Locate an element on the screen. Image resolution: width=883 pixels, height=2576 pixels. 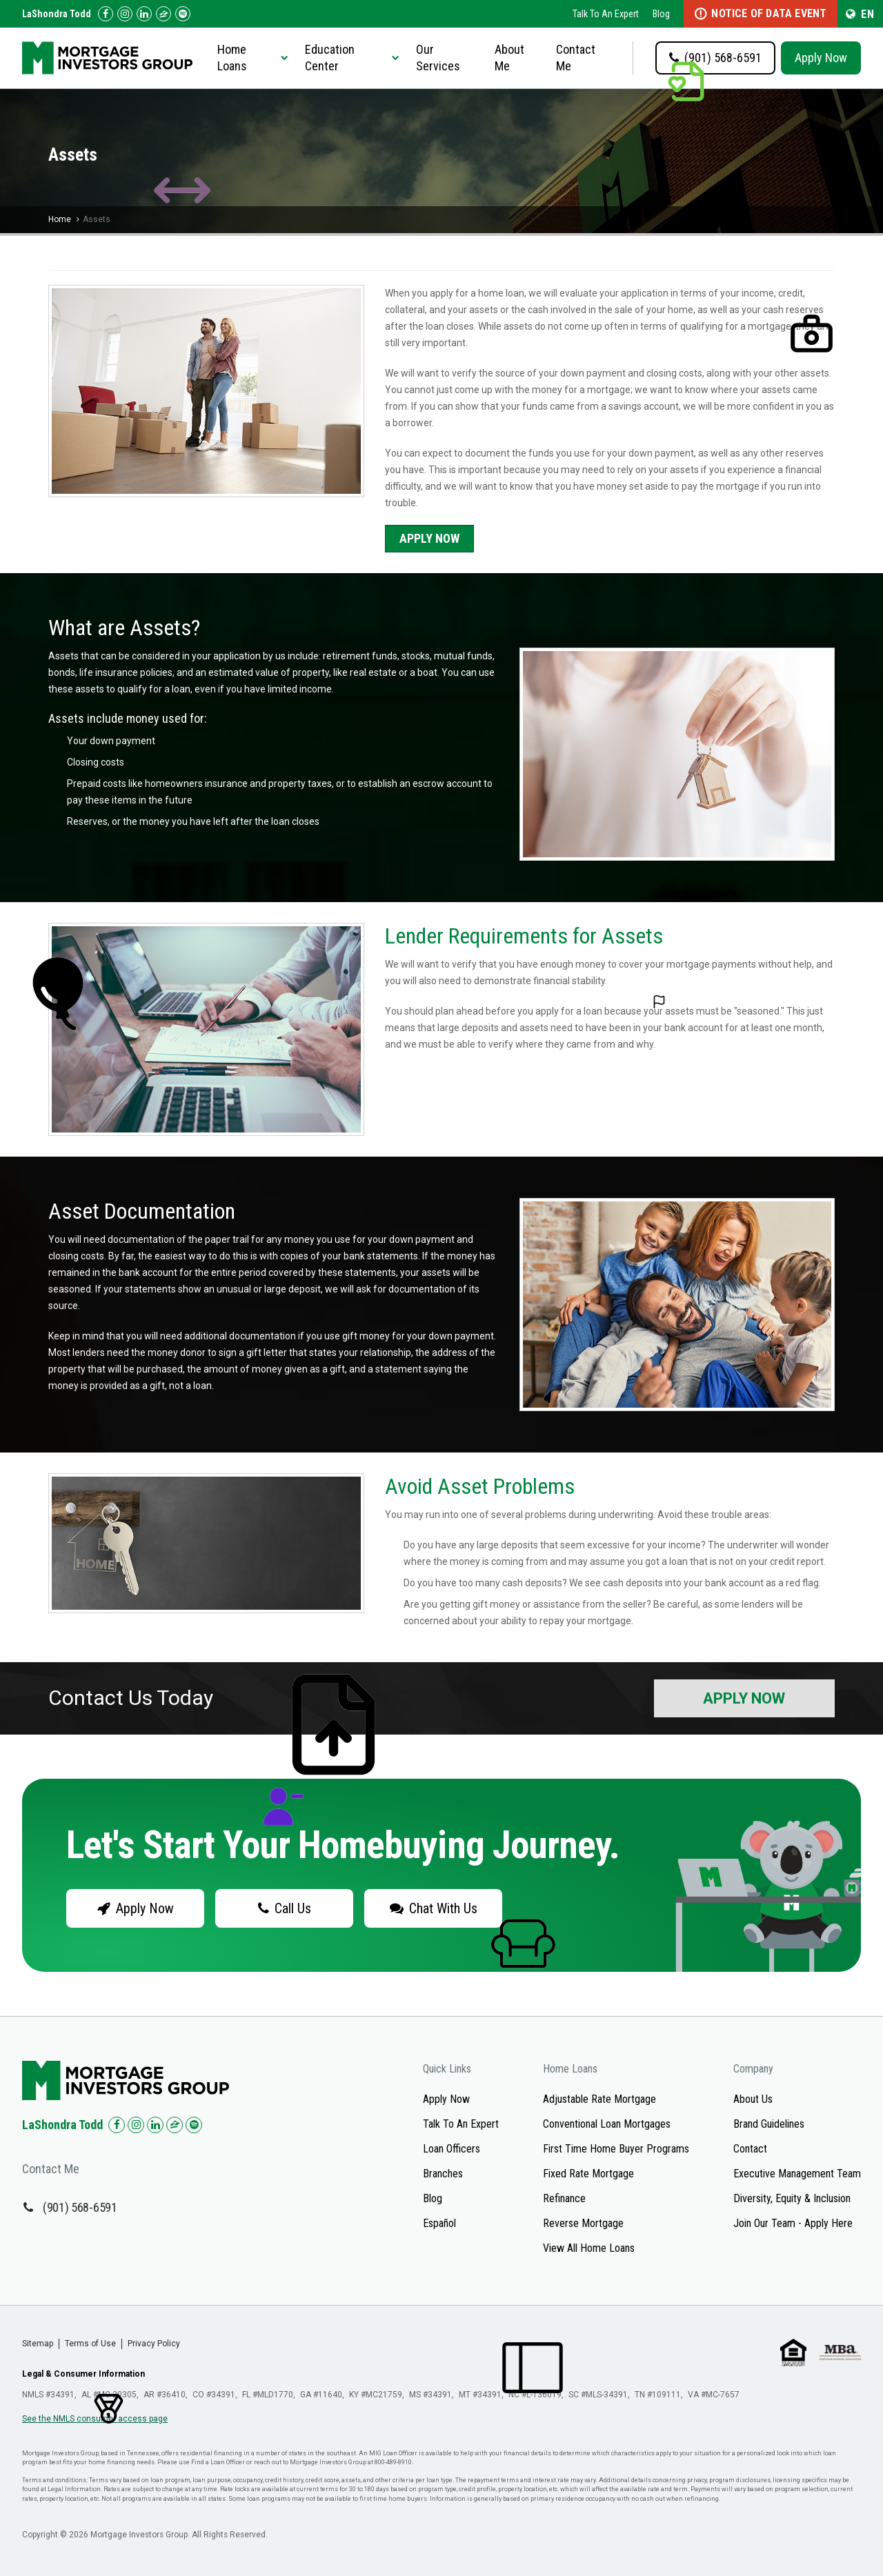
indicates a celebration or birthday event is located at coordinates (58, 994).